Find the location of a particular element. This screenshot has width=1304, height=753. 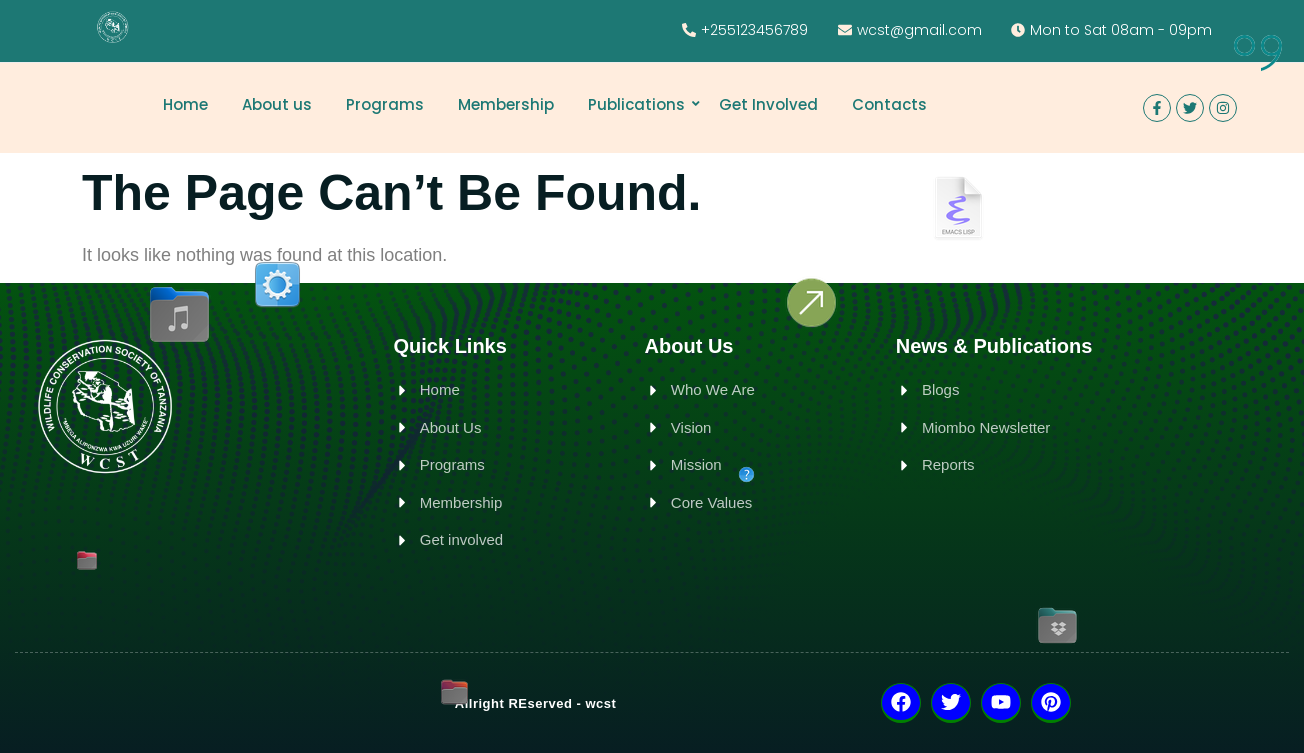

indicates a symbolic link or shortcut to another file is located at coordinates (811, 302).